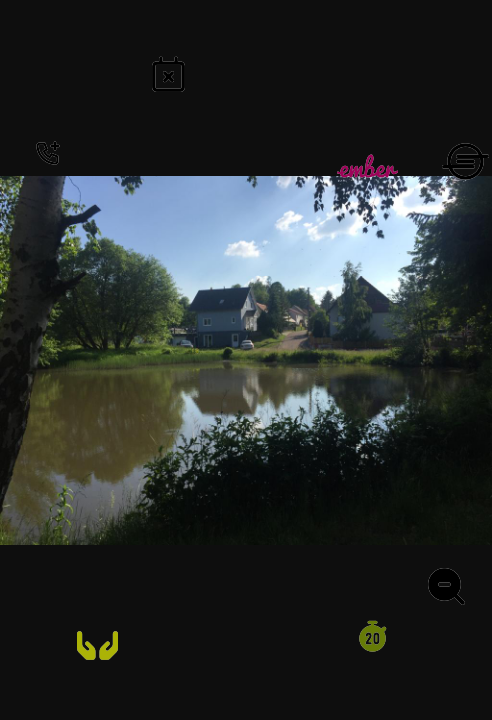 This screenshot has width=492, height=720. Describe the element at coordinates (97, 643) in the screenshot. I see `support or care services` at that location.